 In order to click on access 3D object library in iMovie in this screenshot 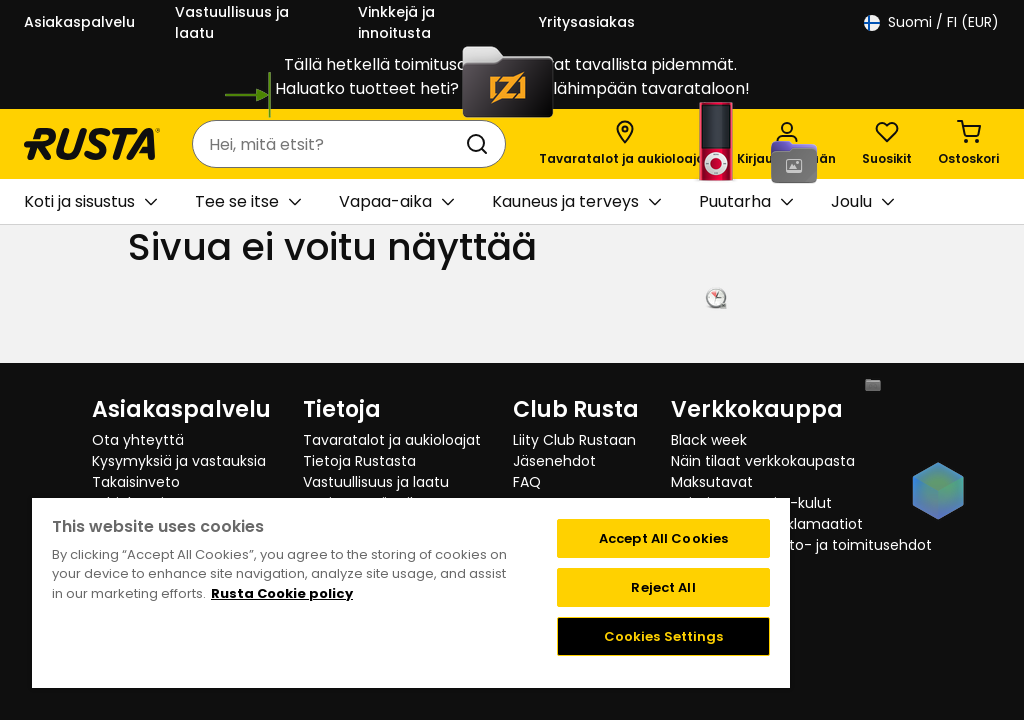, I will do `click(938, 491)`.